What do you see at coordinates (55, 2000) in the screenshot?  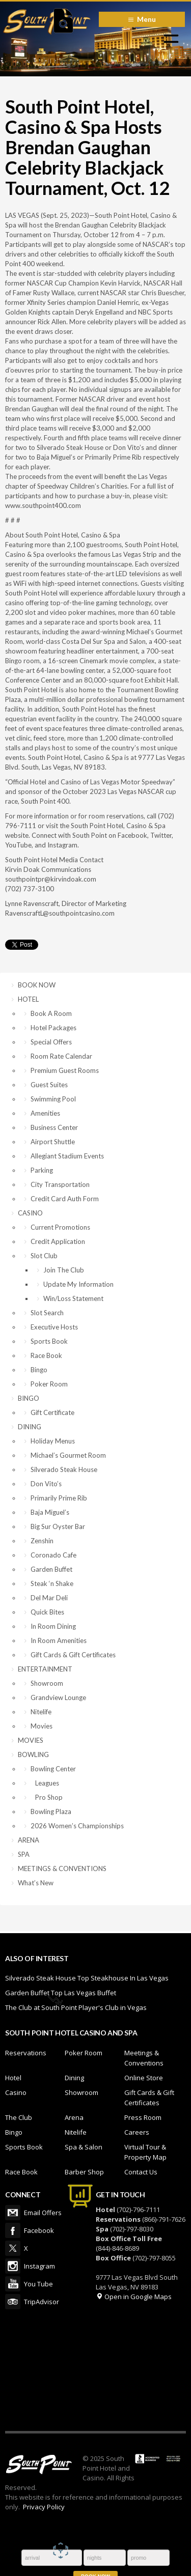 I see `indicates a declining trend or decreasing value` at bounding box center [55, 2000].